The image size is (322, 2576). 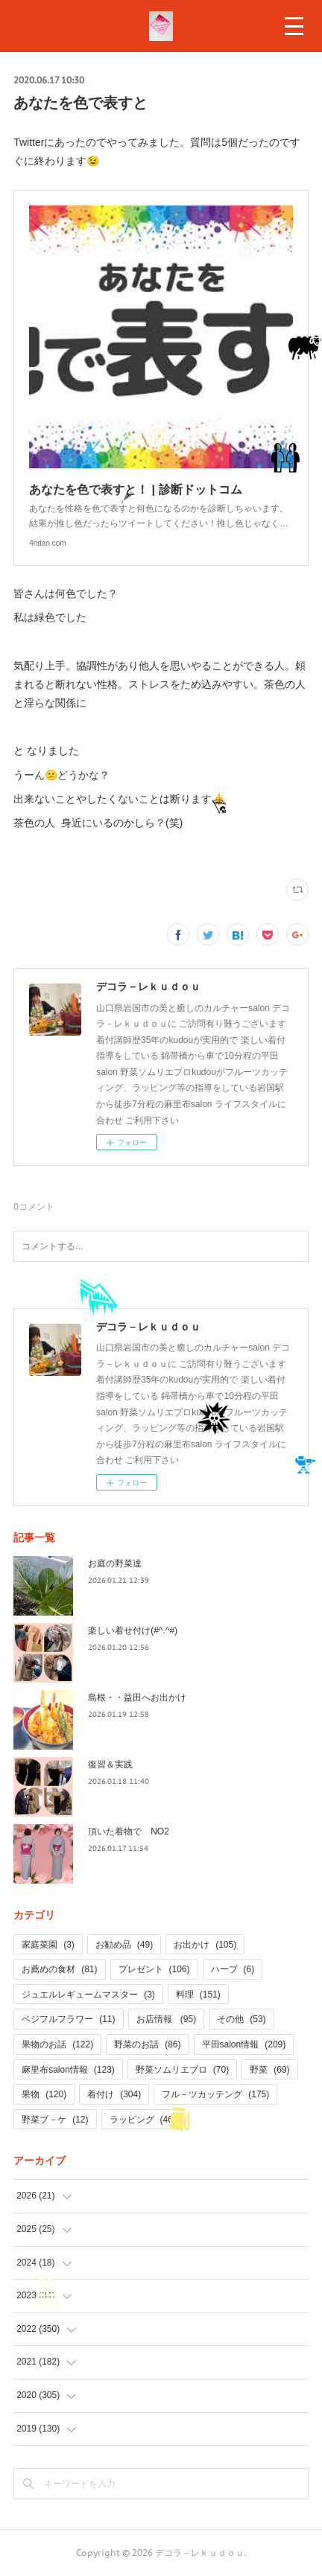 I want to click on select umbrella bayonet weapon in game inventory, so click(x=126, y=497).